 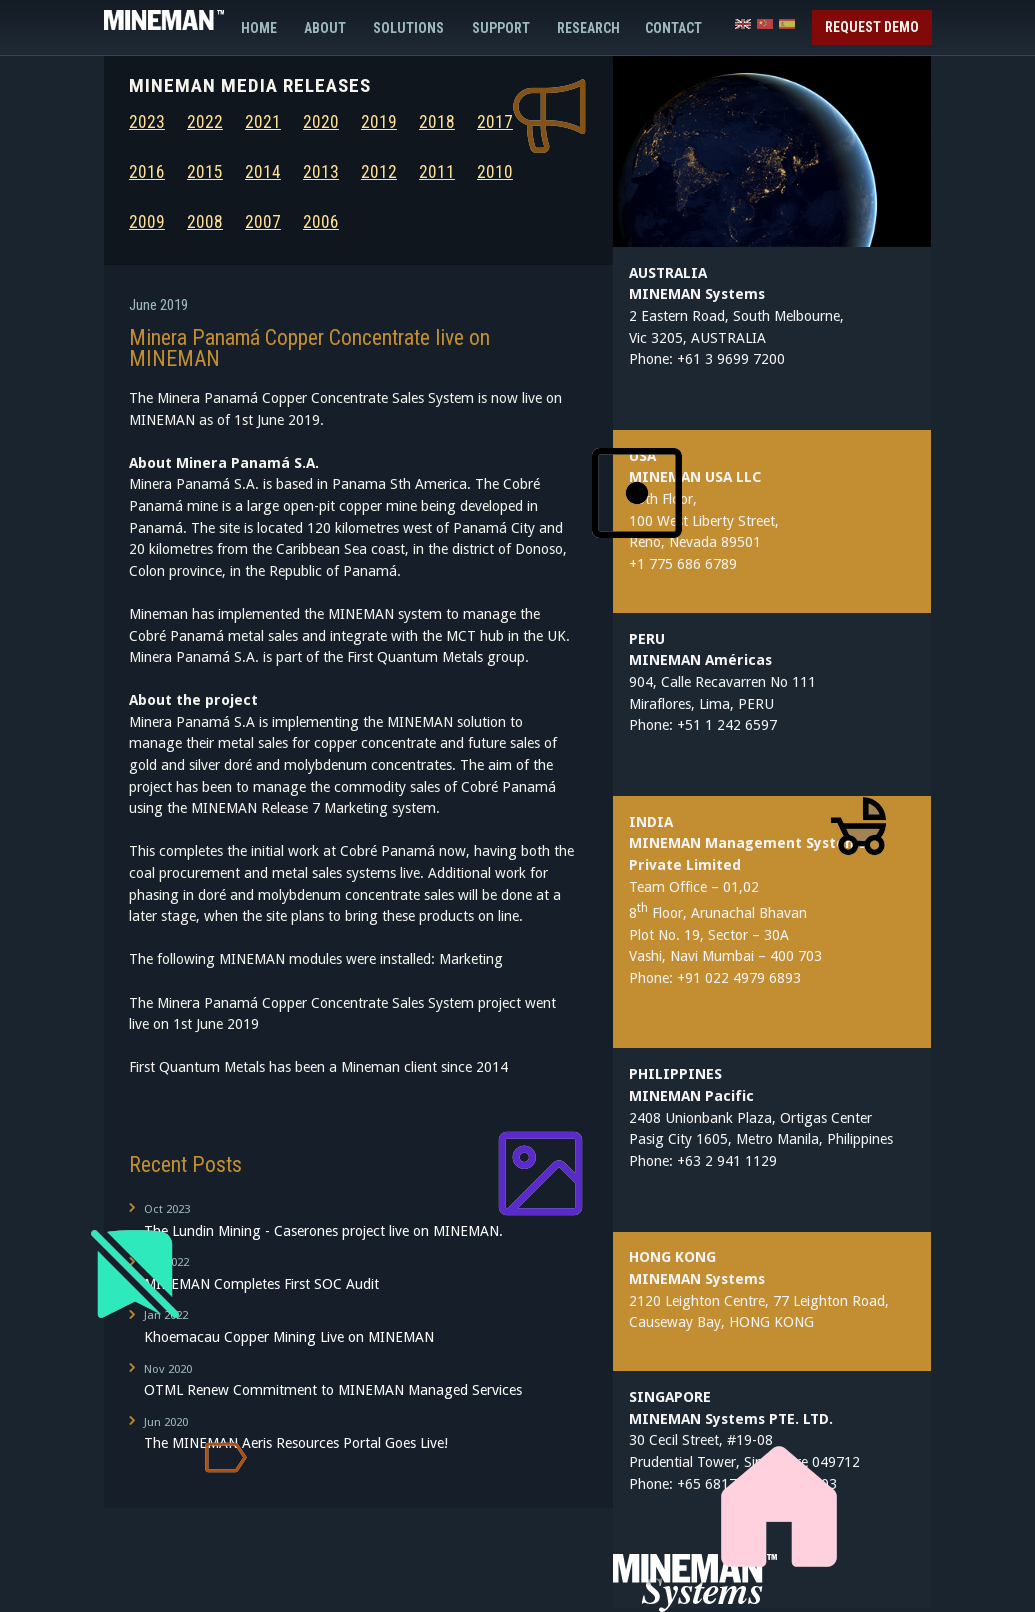 I want to click on add a tag or label to an item, so click(x=224, y=1457).